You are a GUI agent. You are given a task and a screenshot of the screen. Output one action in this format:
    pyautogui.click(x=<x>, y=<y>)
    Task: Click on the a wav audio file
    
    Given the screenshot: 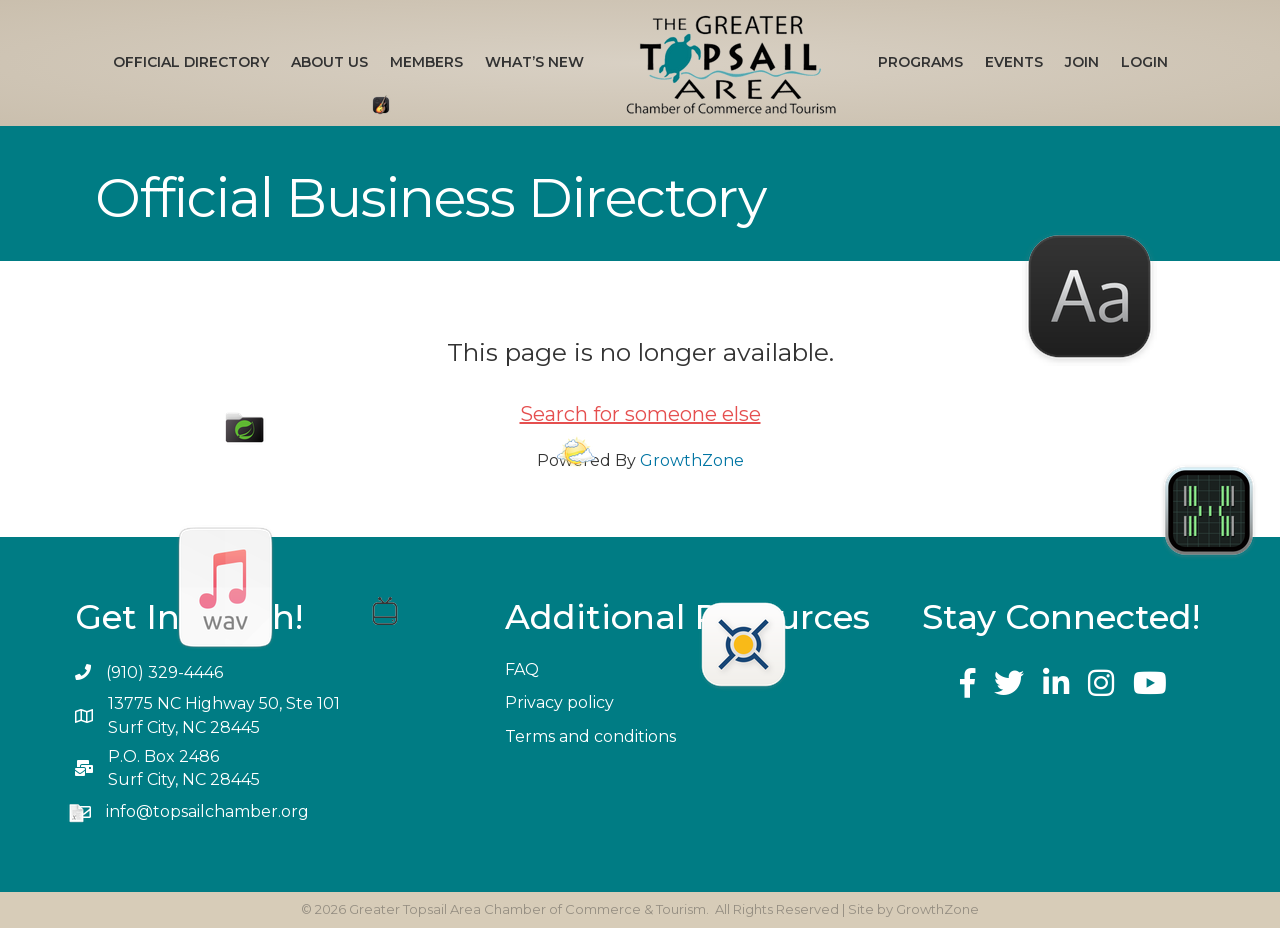 What is the action you would take?
    pyautogui.click(x=225, y=587)
    